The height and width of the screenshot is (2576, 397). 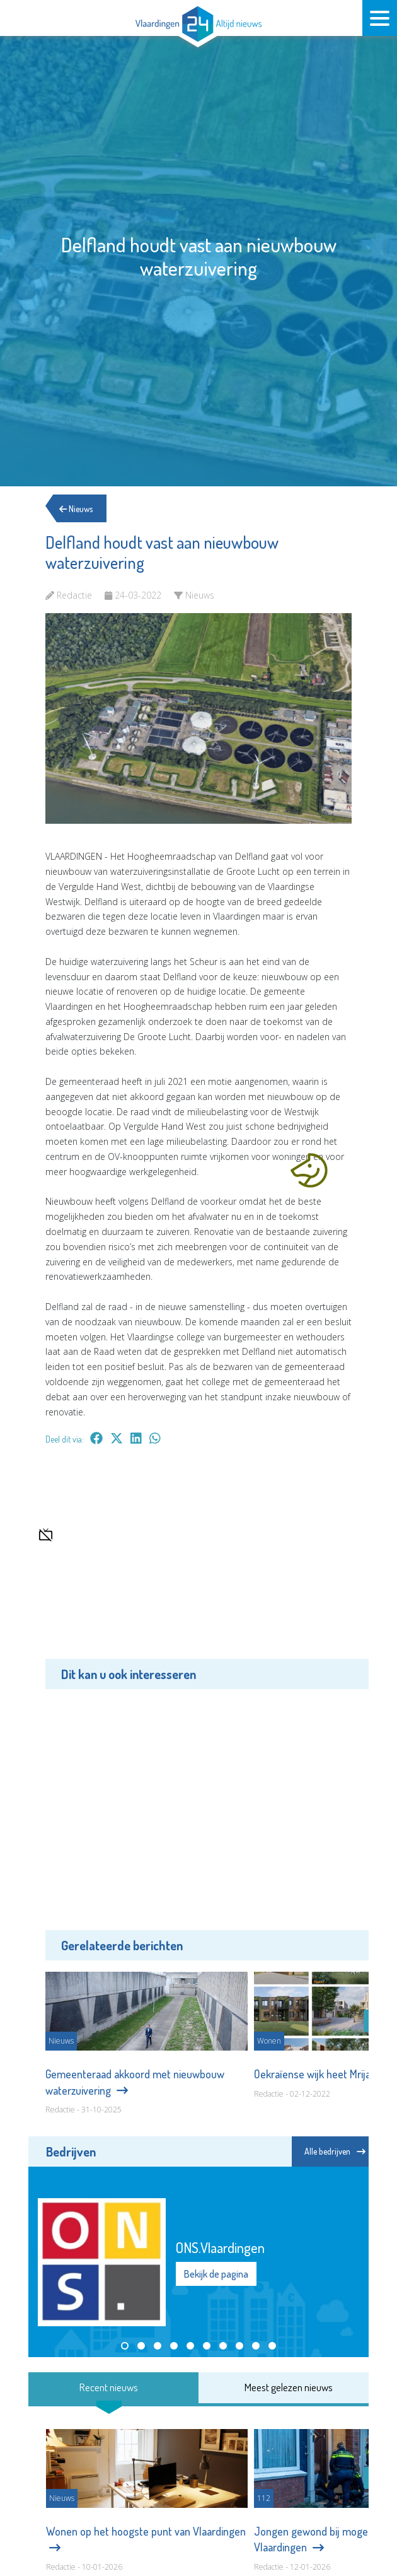 I want to click on access equestrian or horse-related content, so click(x=310, y=1170).